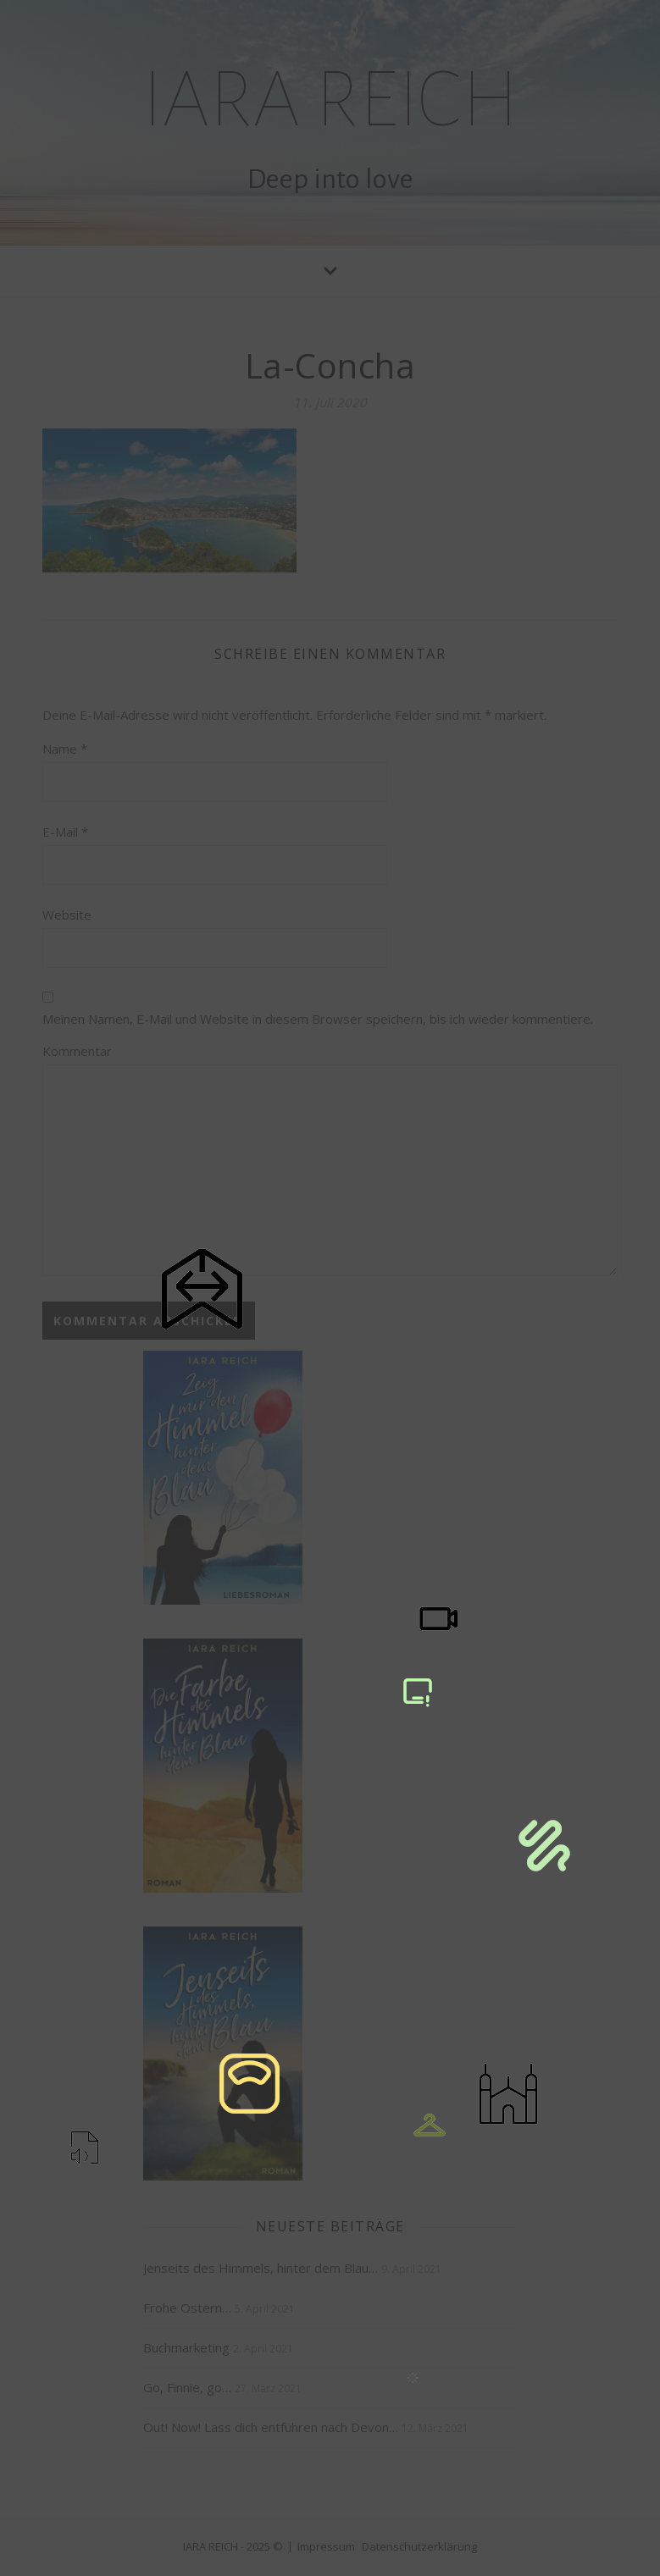  Describe the element at coordinates (544, 1845) in the screenshot. I see `access freehand drawing or sketching tool` at that location.